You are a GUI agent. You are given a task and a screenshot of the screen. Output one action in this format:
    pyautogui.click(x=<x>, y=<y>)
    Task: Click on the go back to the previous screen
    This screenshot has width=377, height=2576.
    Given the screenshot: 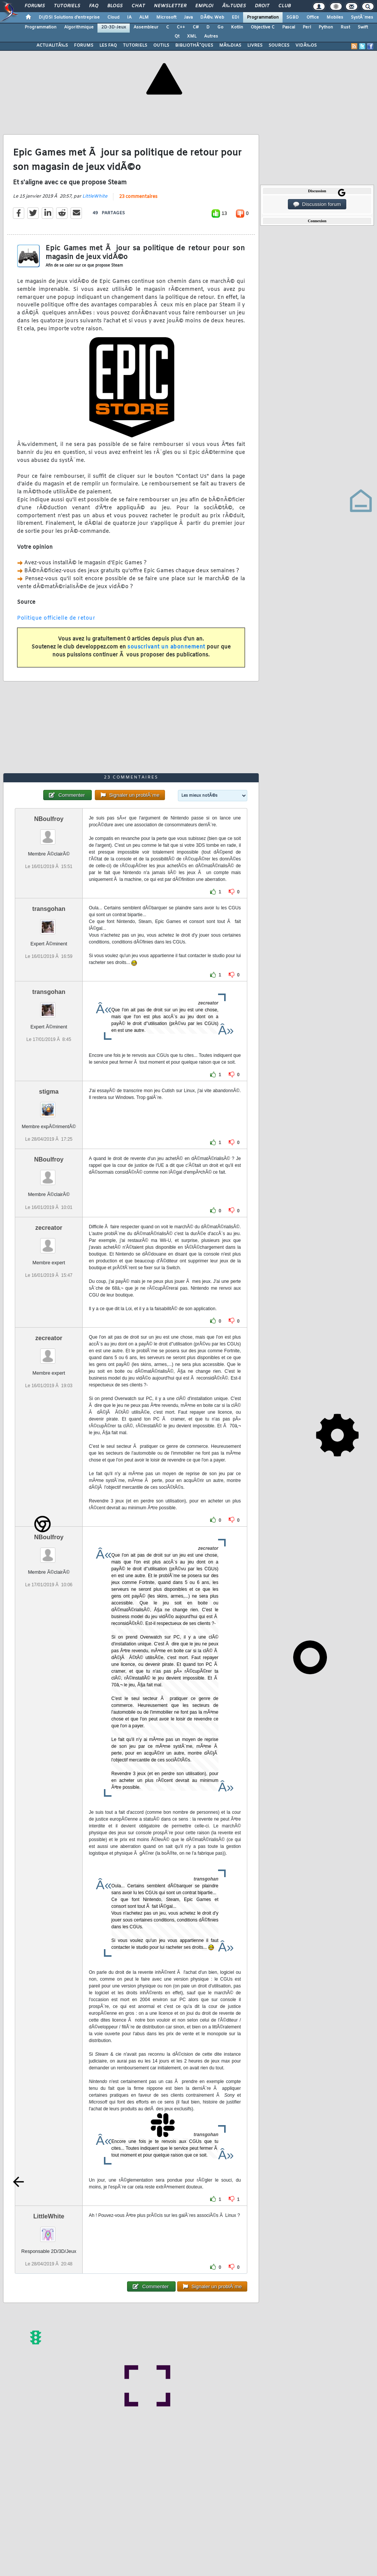 What is the action you would take?
    pyautogui.click(x=18, y=2182)
    